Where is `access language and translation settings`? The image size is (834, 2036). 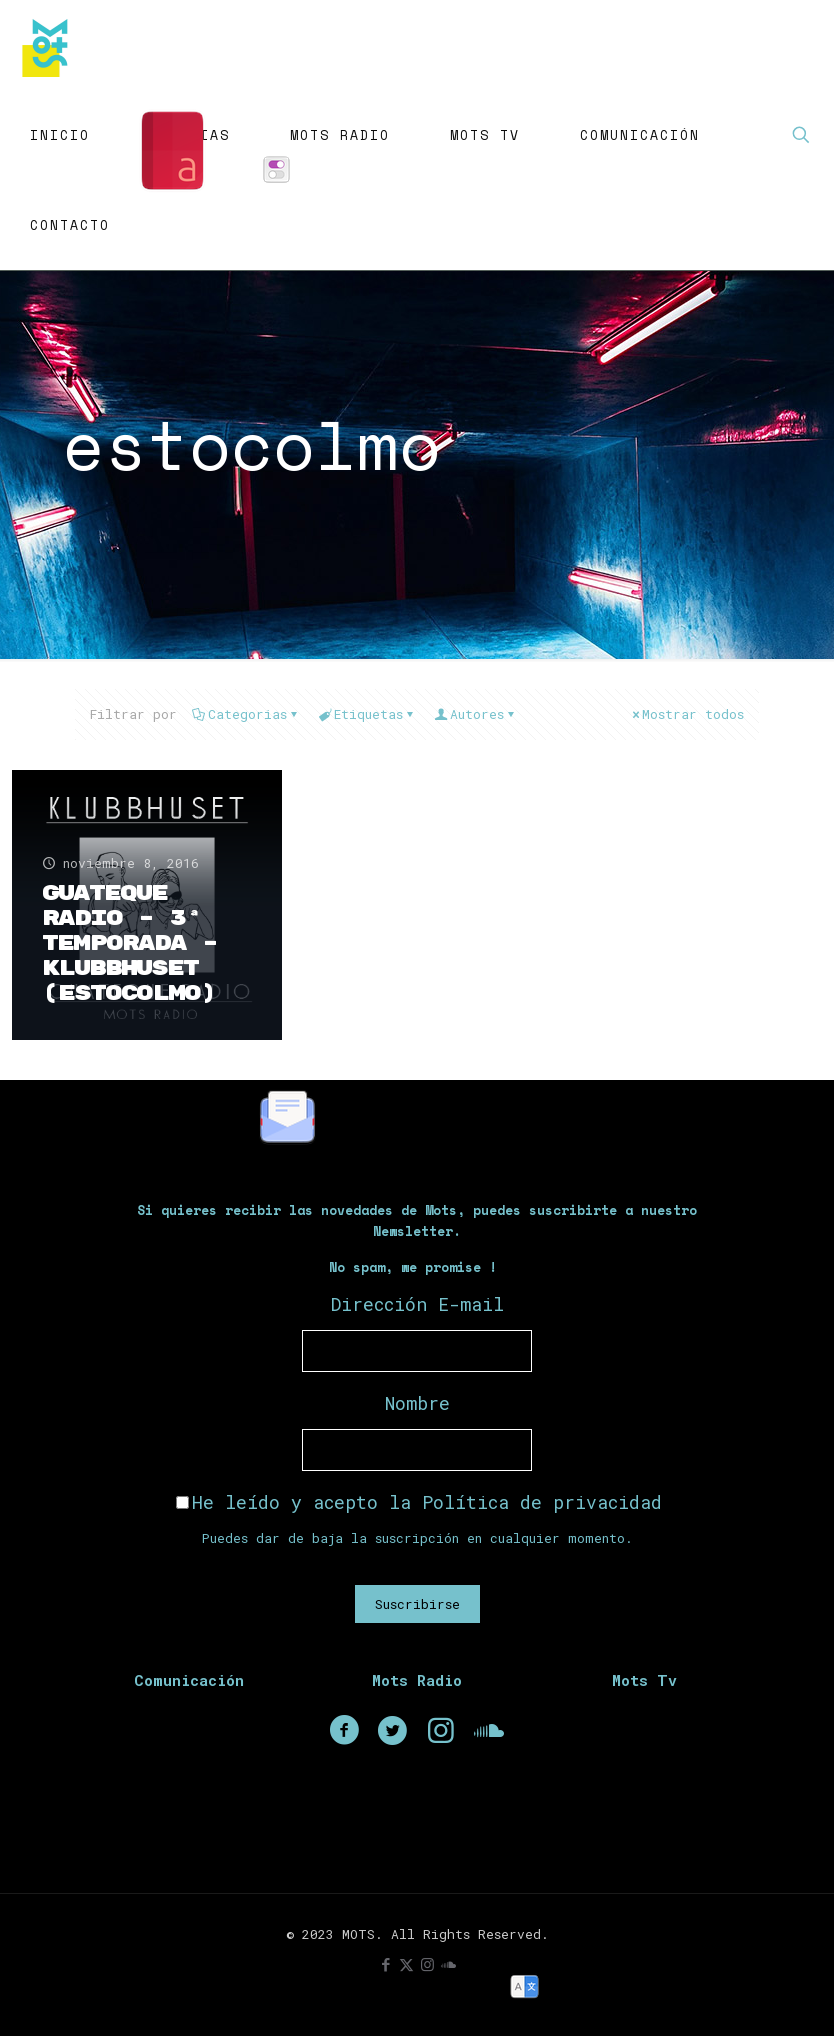 access language and translation settings is located at coordinates (524, 1986).